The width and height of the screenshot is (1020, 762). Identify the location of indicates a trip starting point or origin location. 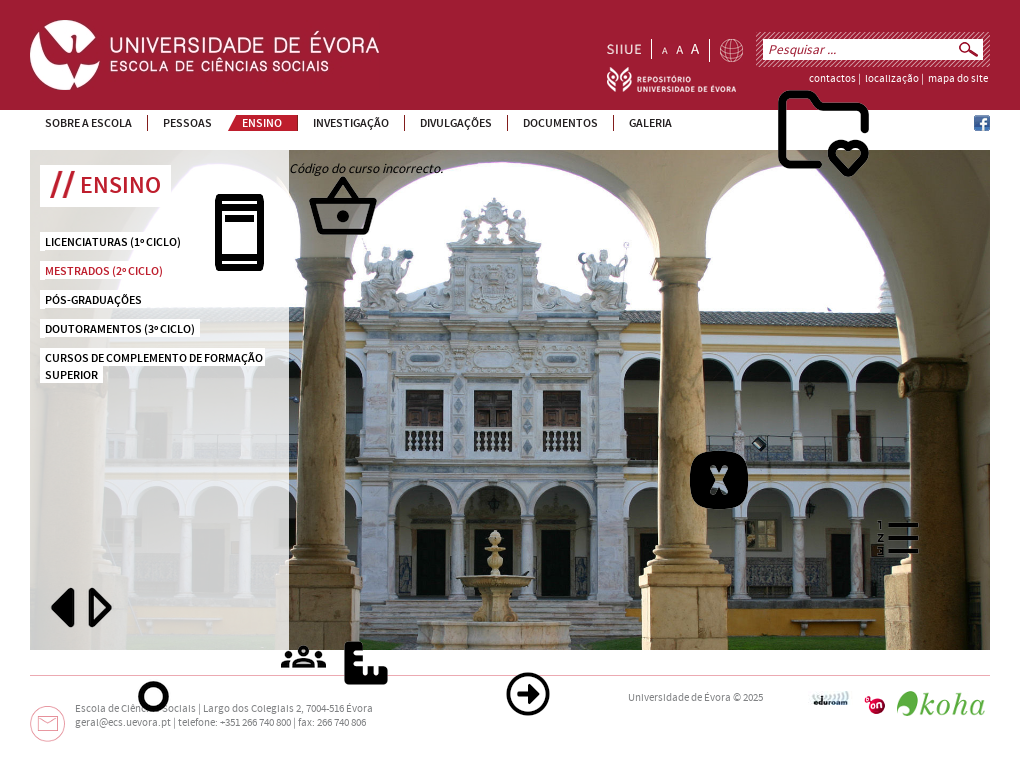
(153, 696).